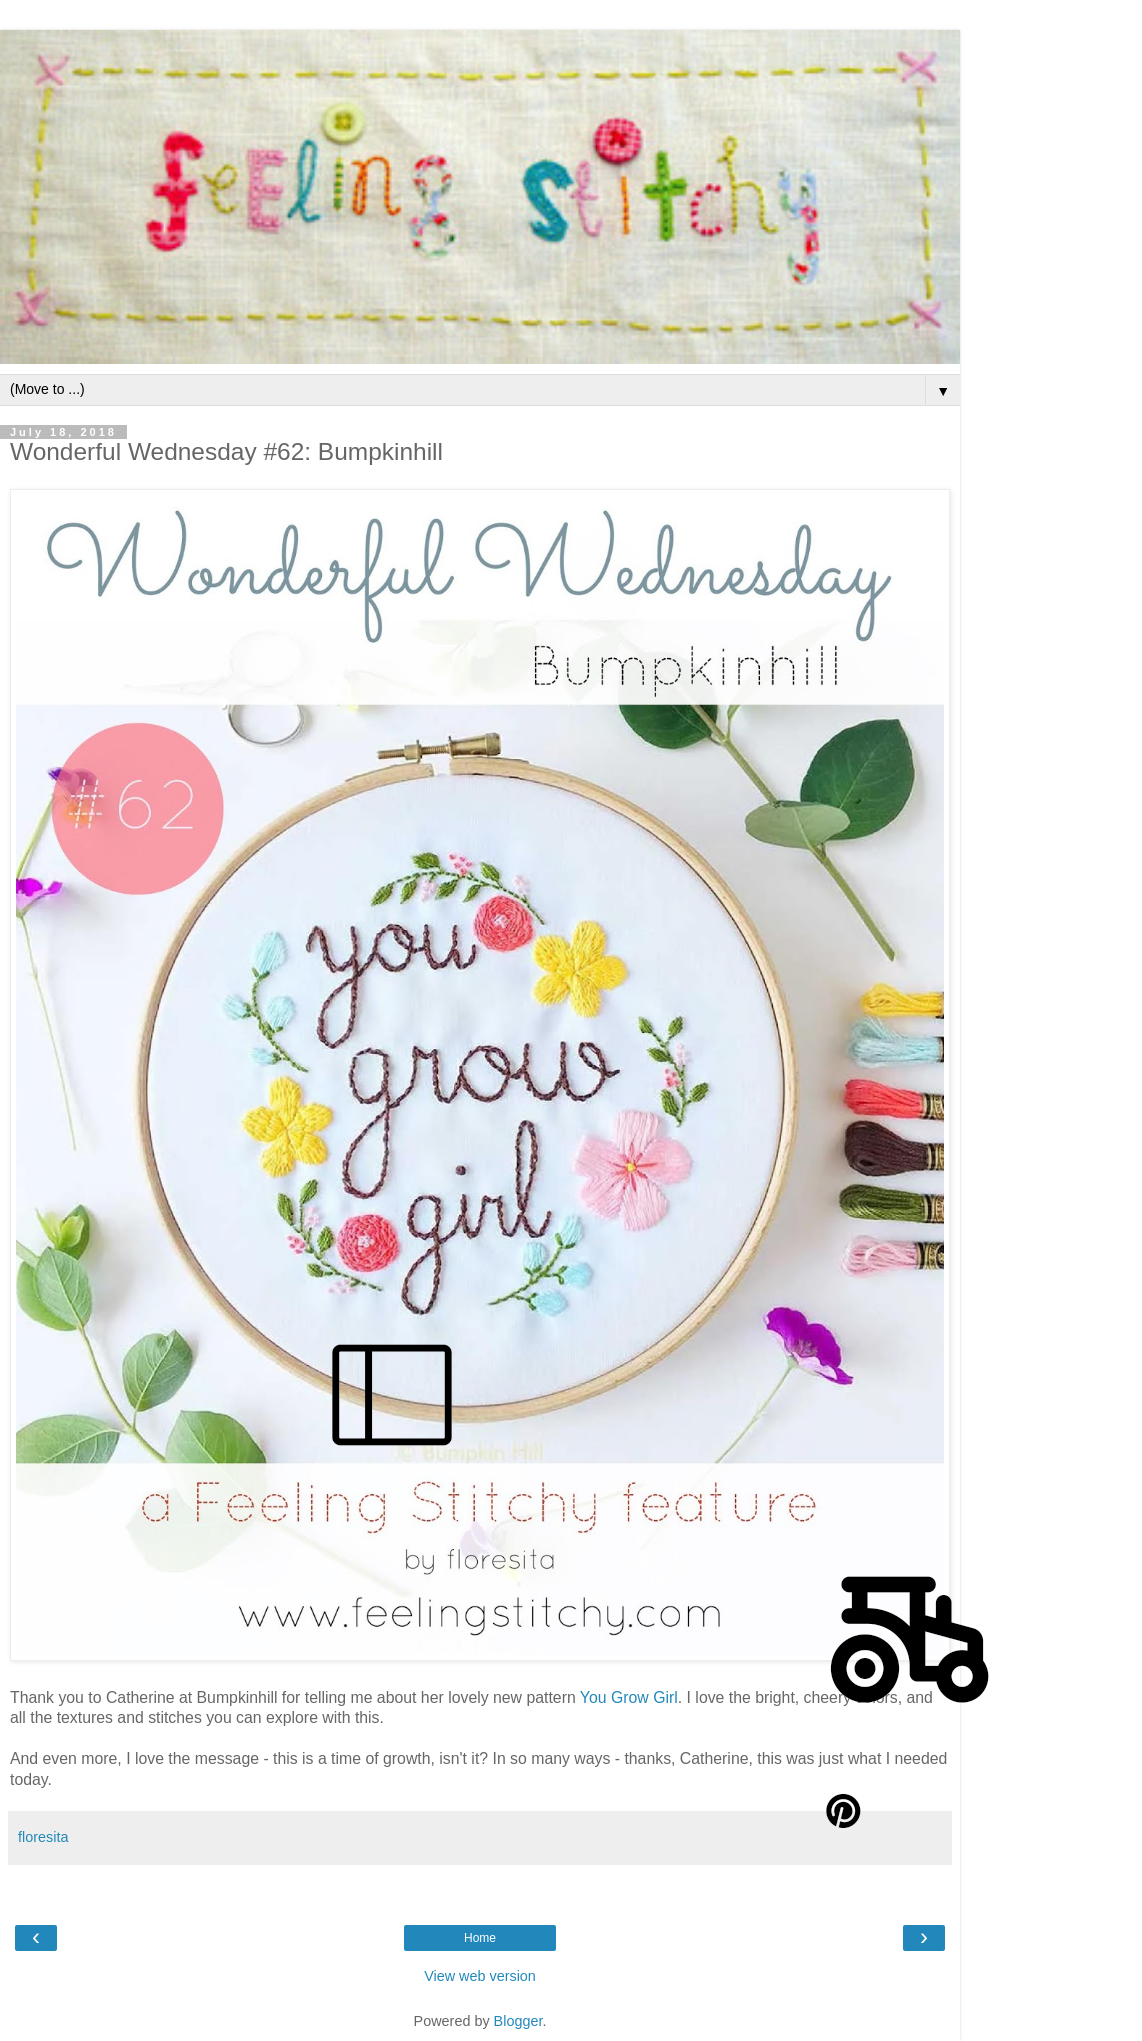 The height and width of the screenshot is (2041, 1142). I want to click on toggle sidebar panel visibility, so click(392, 1395).